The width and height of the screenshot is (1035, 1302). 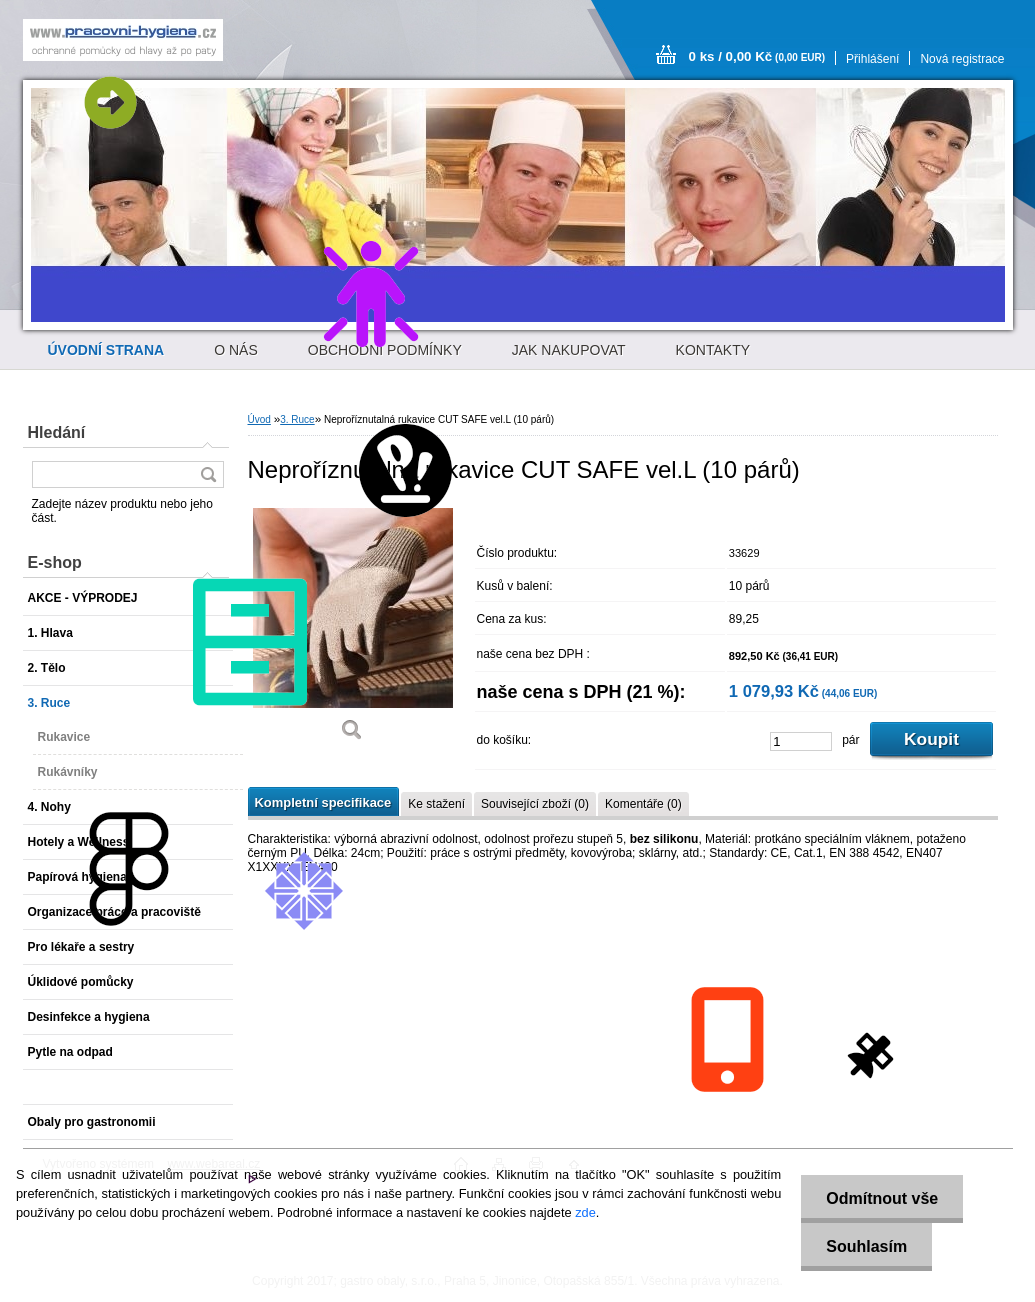 What do you see at coordinates (250, 642) in the screenshot?
I see `access archived files or documents` at bounding box center [250, 642].